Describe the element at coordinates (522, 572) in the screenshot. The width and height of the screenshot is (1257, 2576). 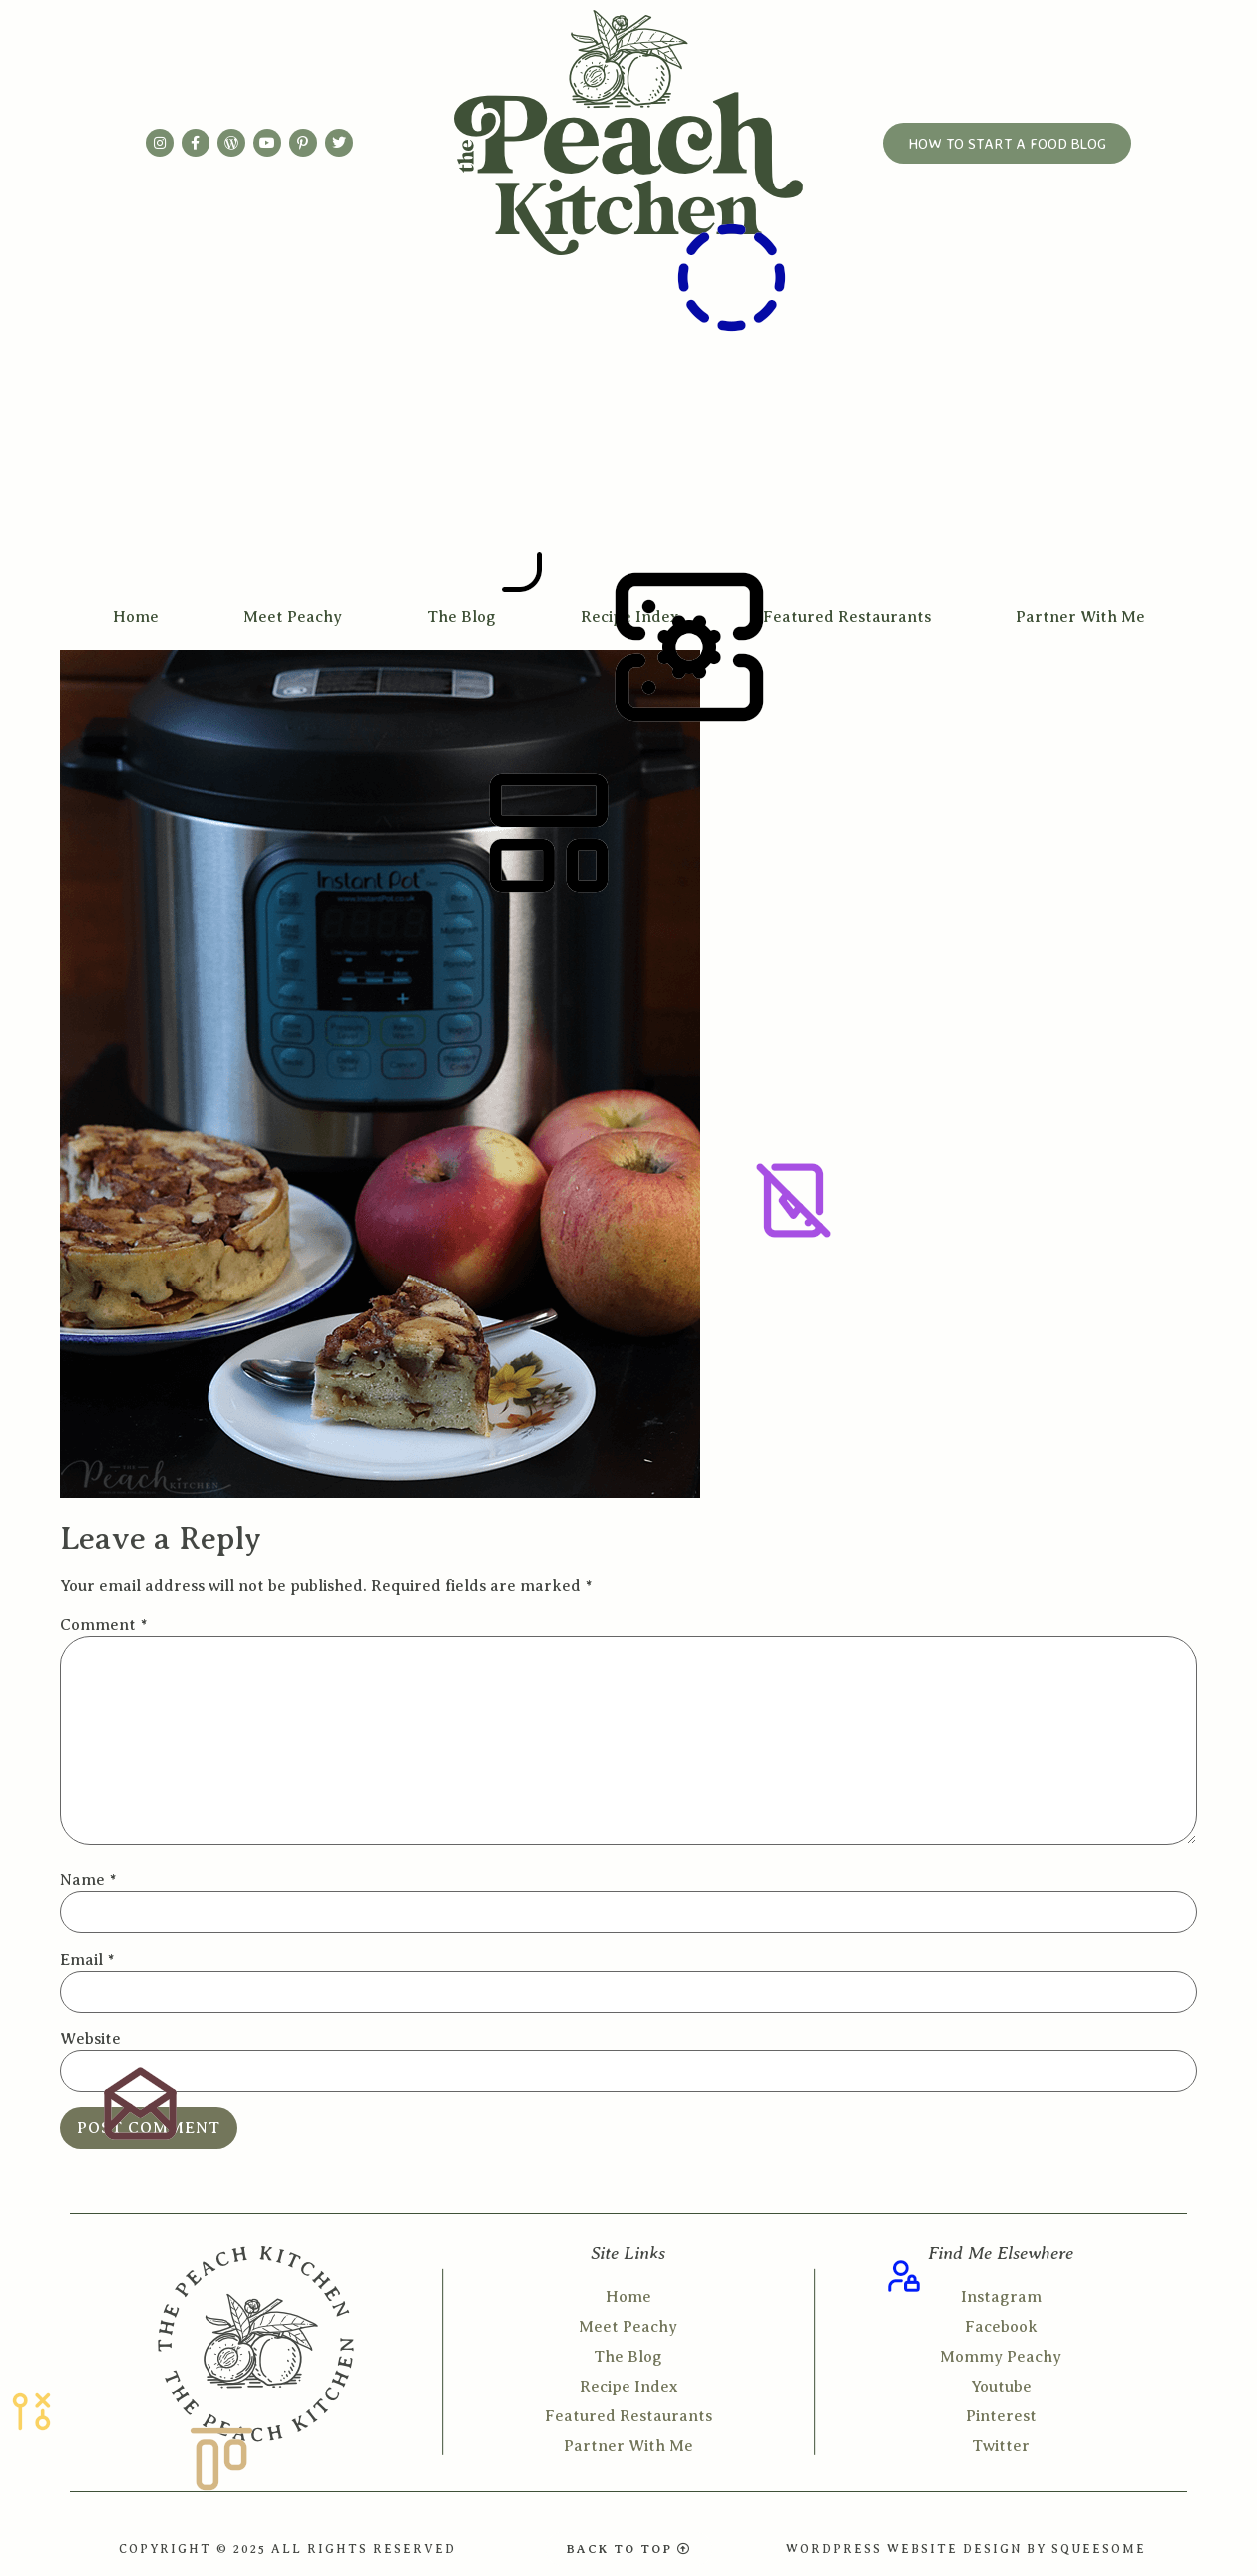
I see `adjust bottom-right corner radius` at that location.